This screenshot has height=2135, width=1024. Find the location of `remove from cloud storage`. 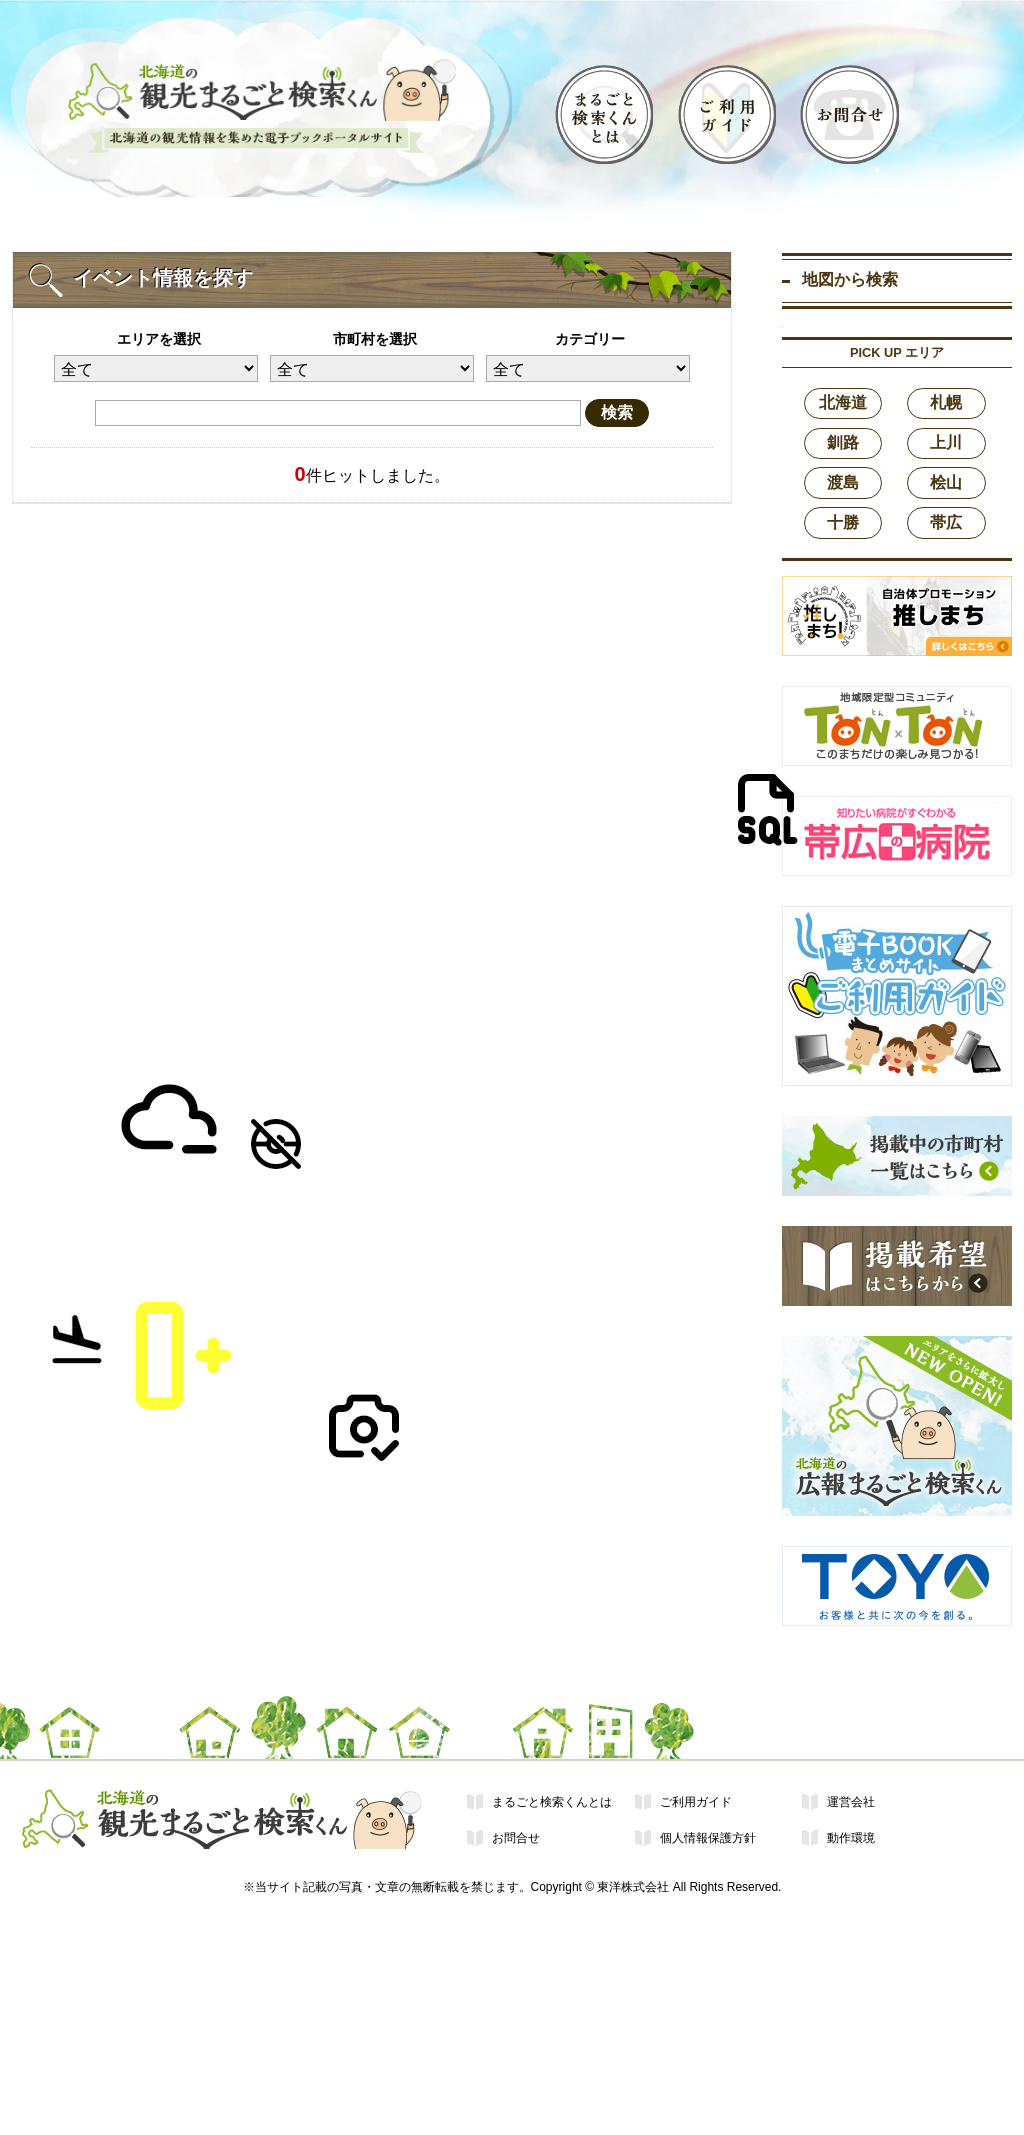

remove from cloud storage is located at coordinates (169, 1119).